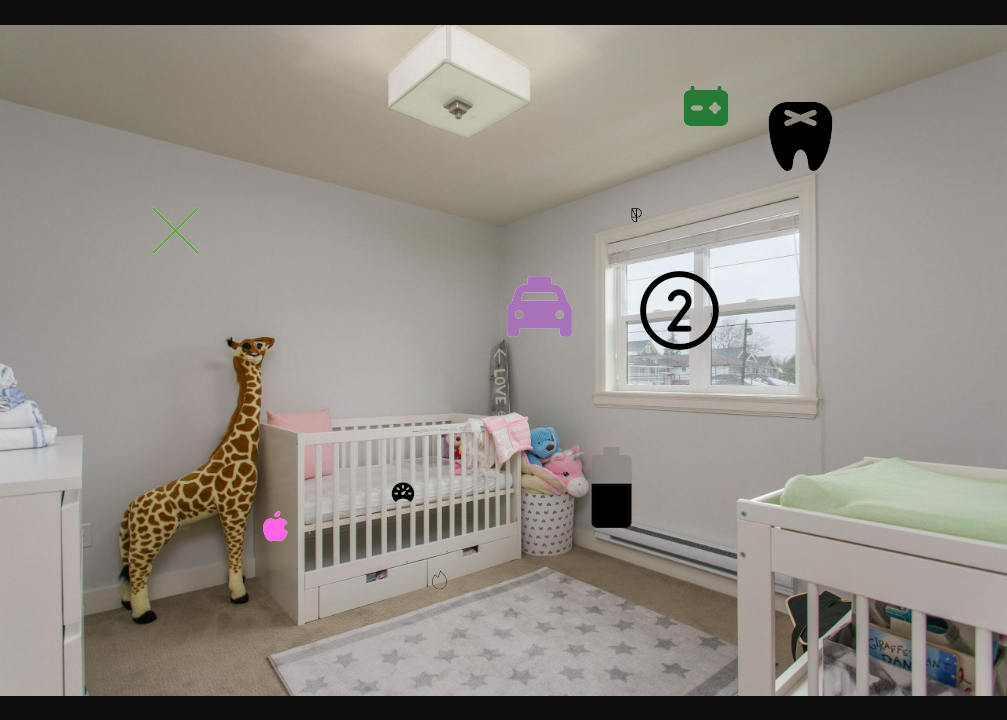  What do you see at coordinates (439, 580) in the screenshot?
I see `view trending or popular content` at bounding box center [439, 580].